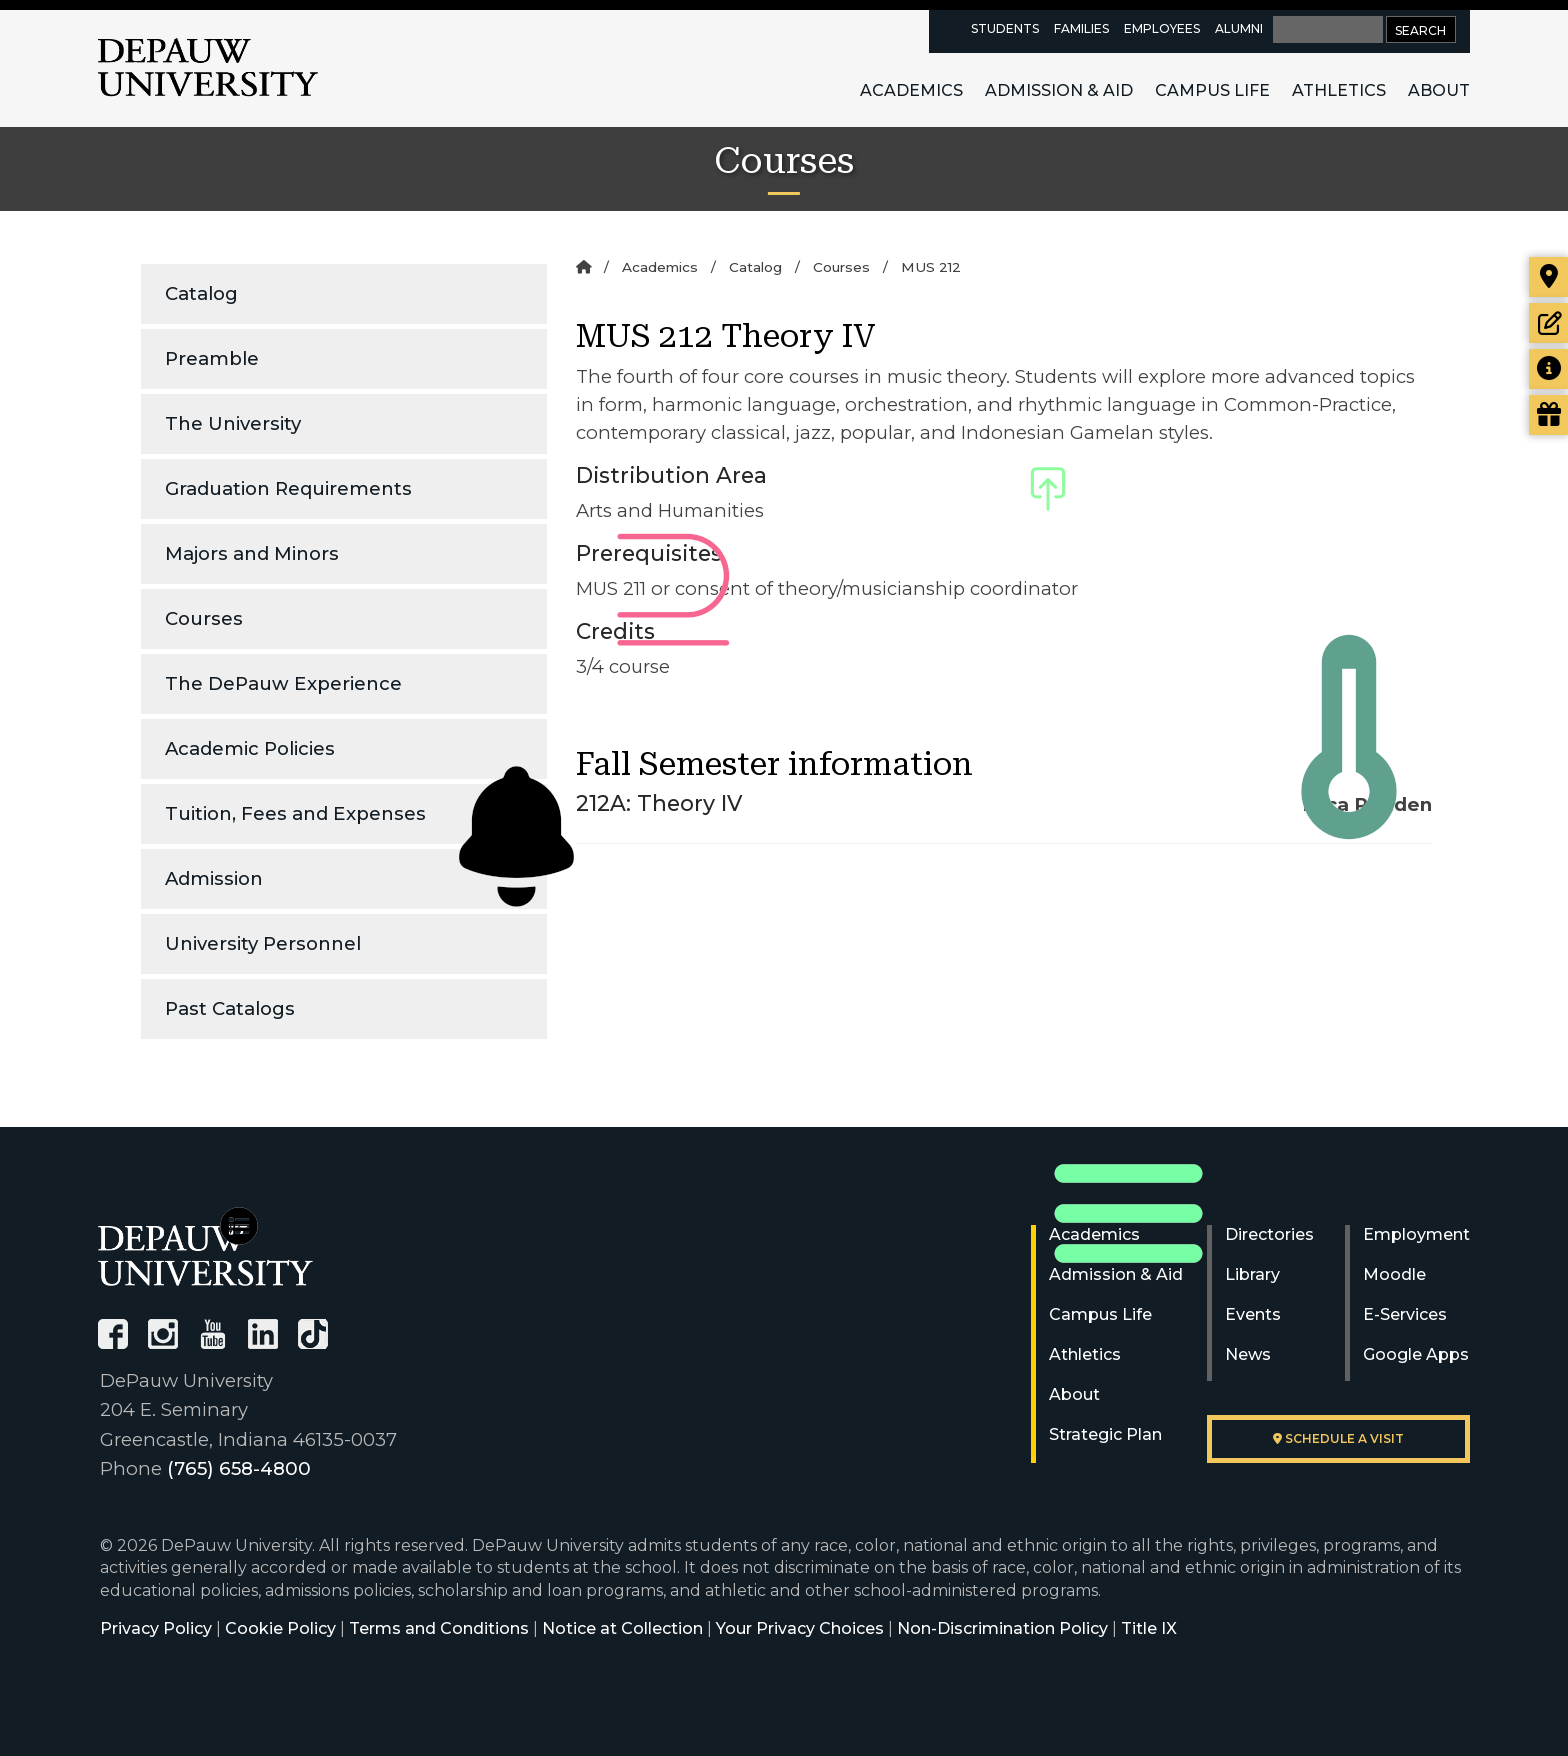  Describe the element at coordinates (1349, 737) in the screenshot. I see `view current temperature` at that location.